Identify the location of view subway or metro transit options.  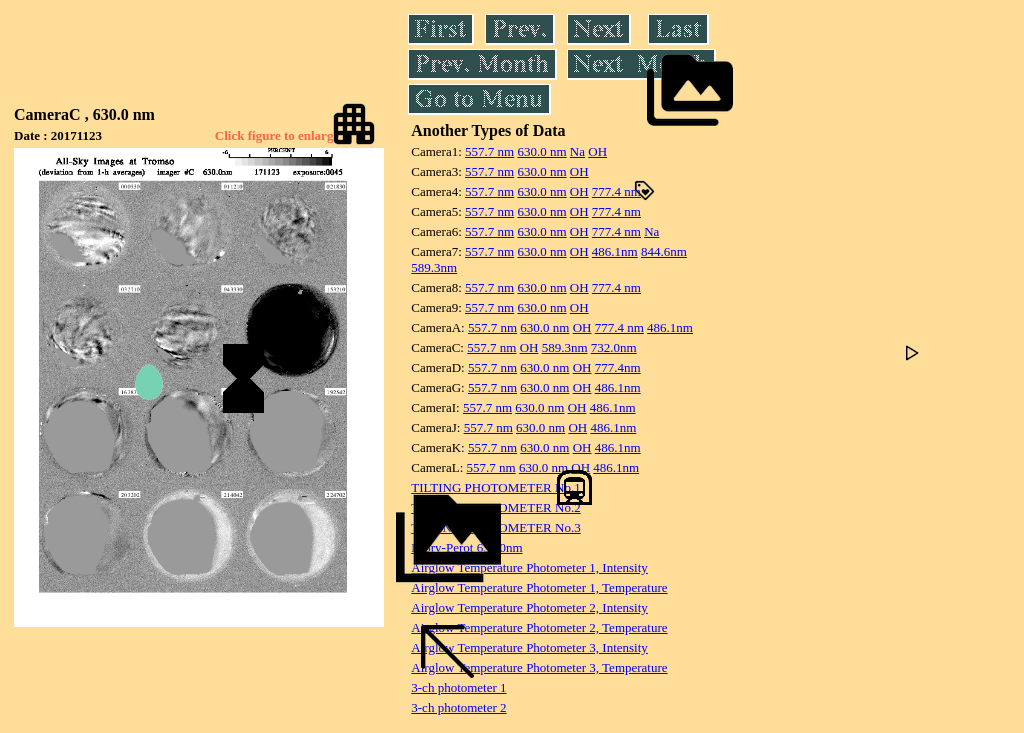
(574, 487).